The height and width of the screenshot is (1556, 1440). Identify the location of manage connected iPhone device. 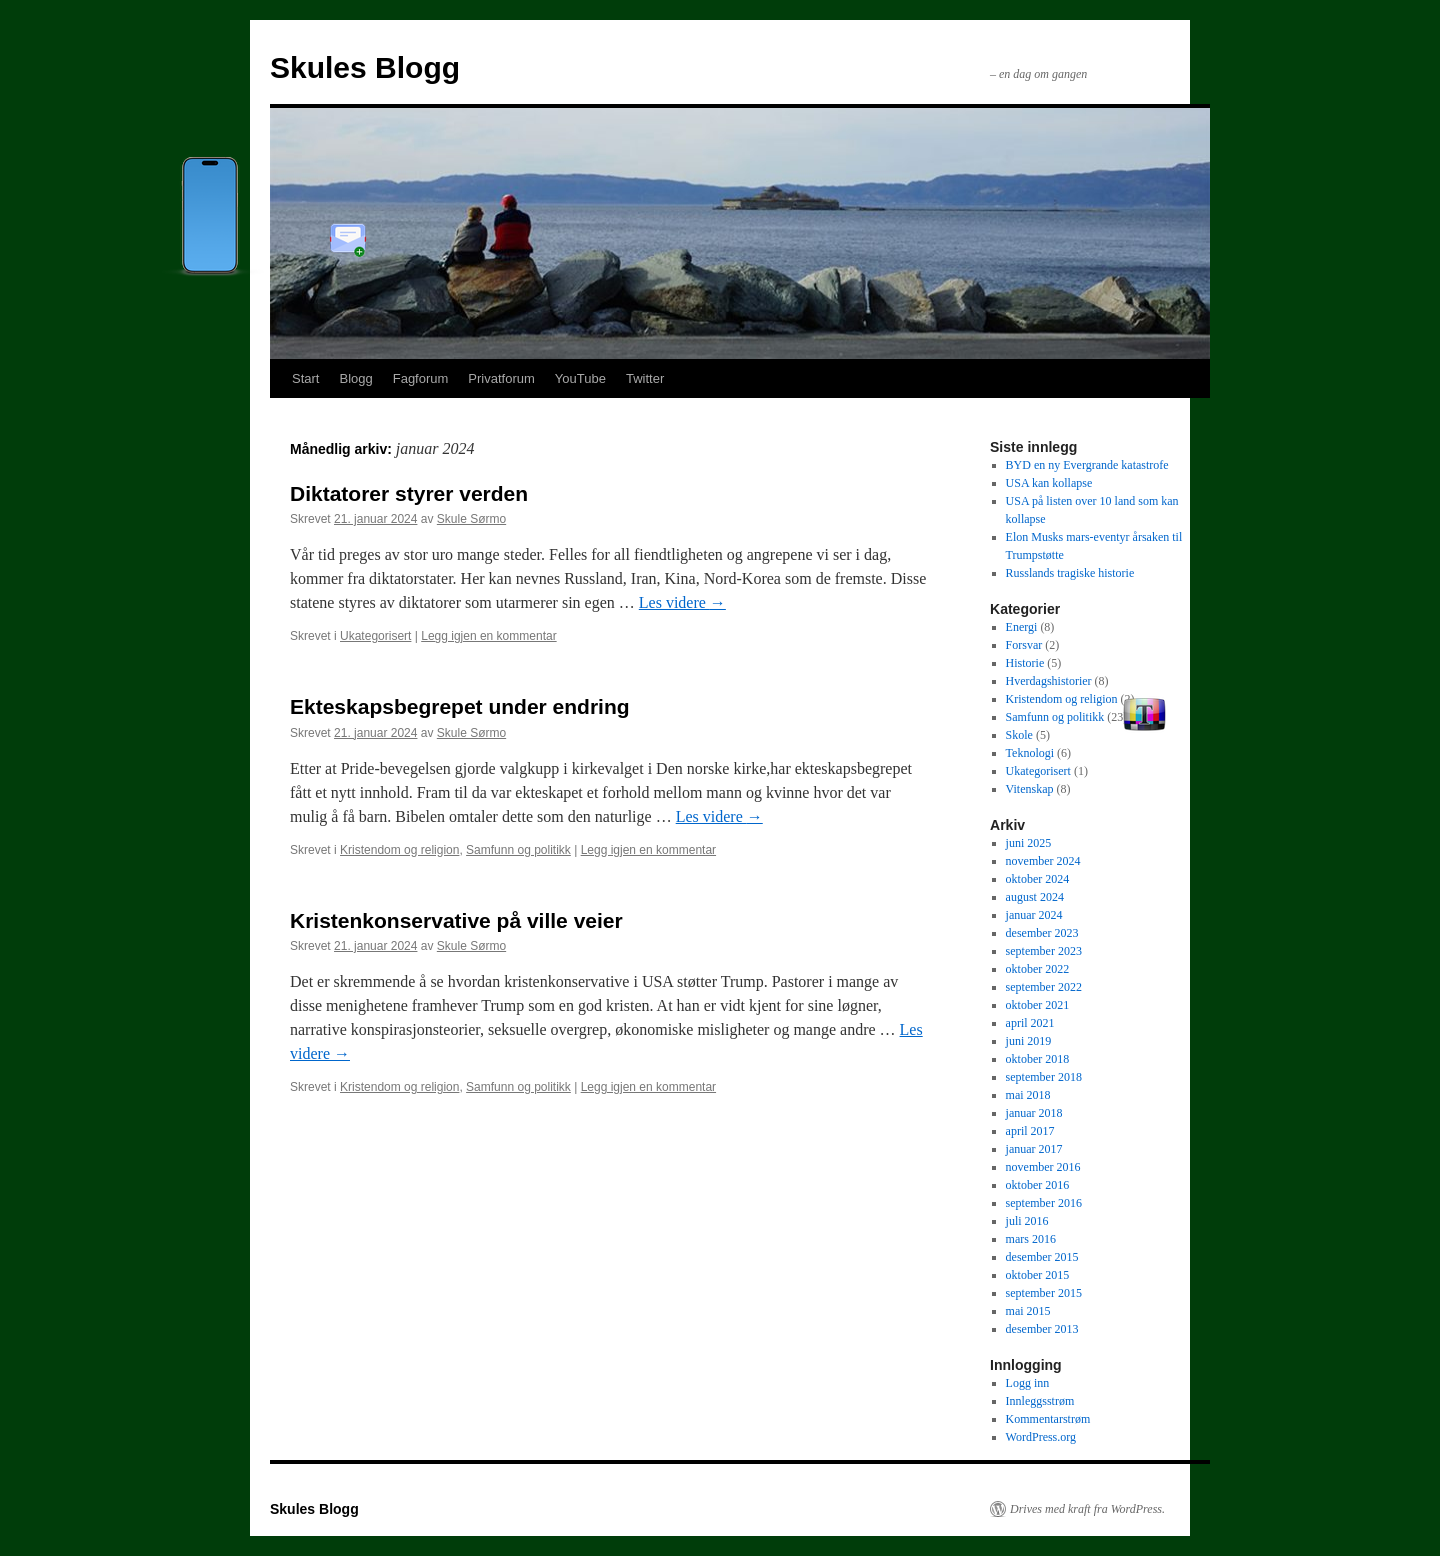
(210, 217).